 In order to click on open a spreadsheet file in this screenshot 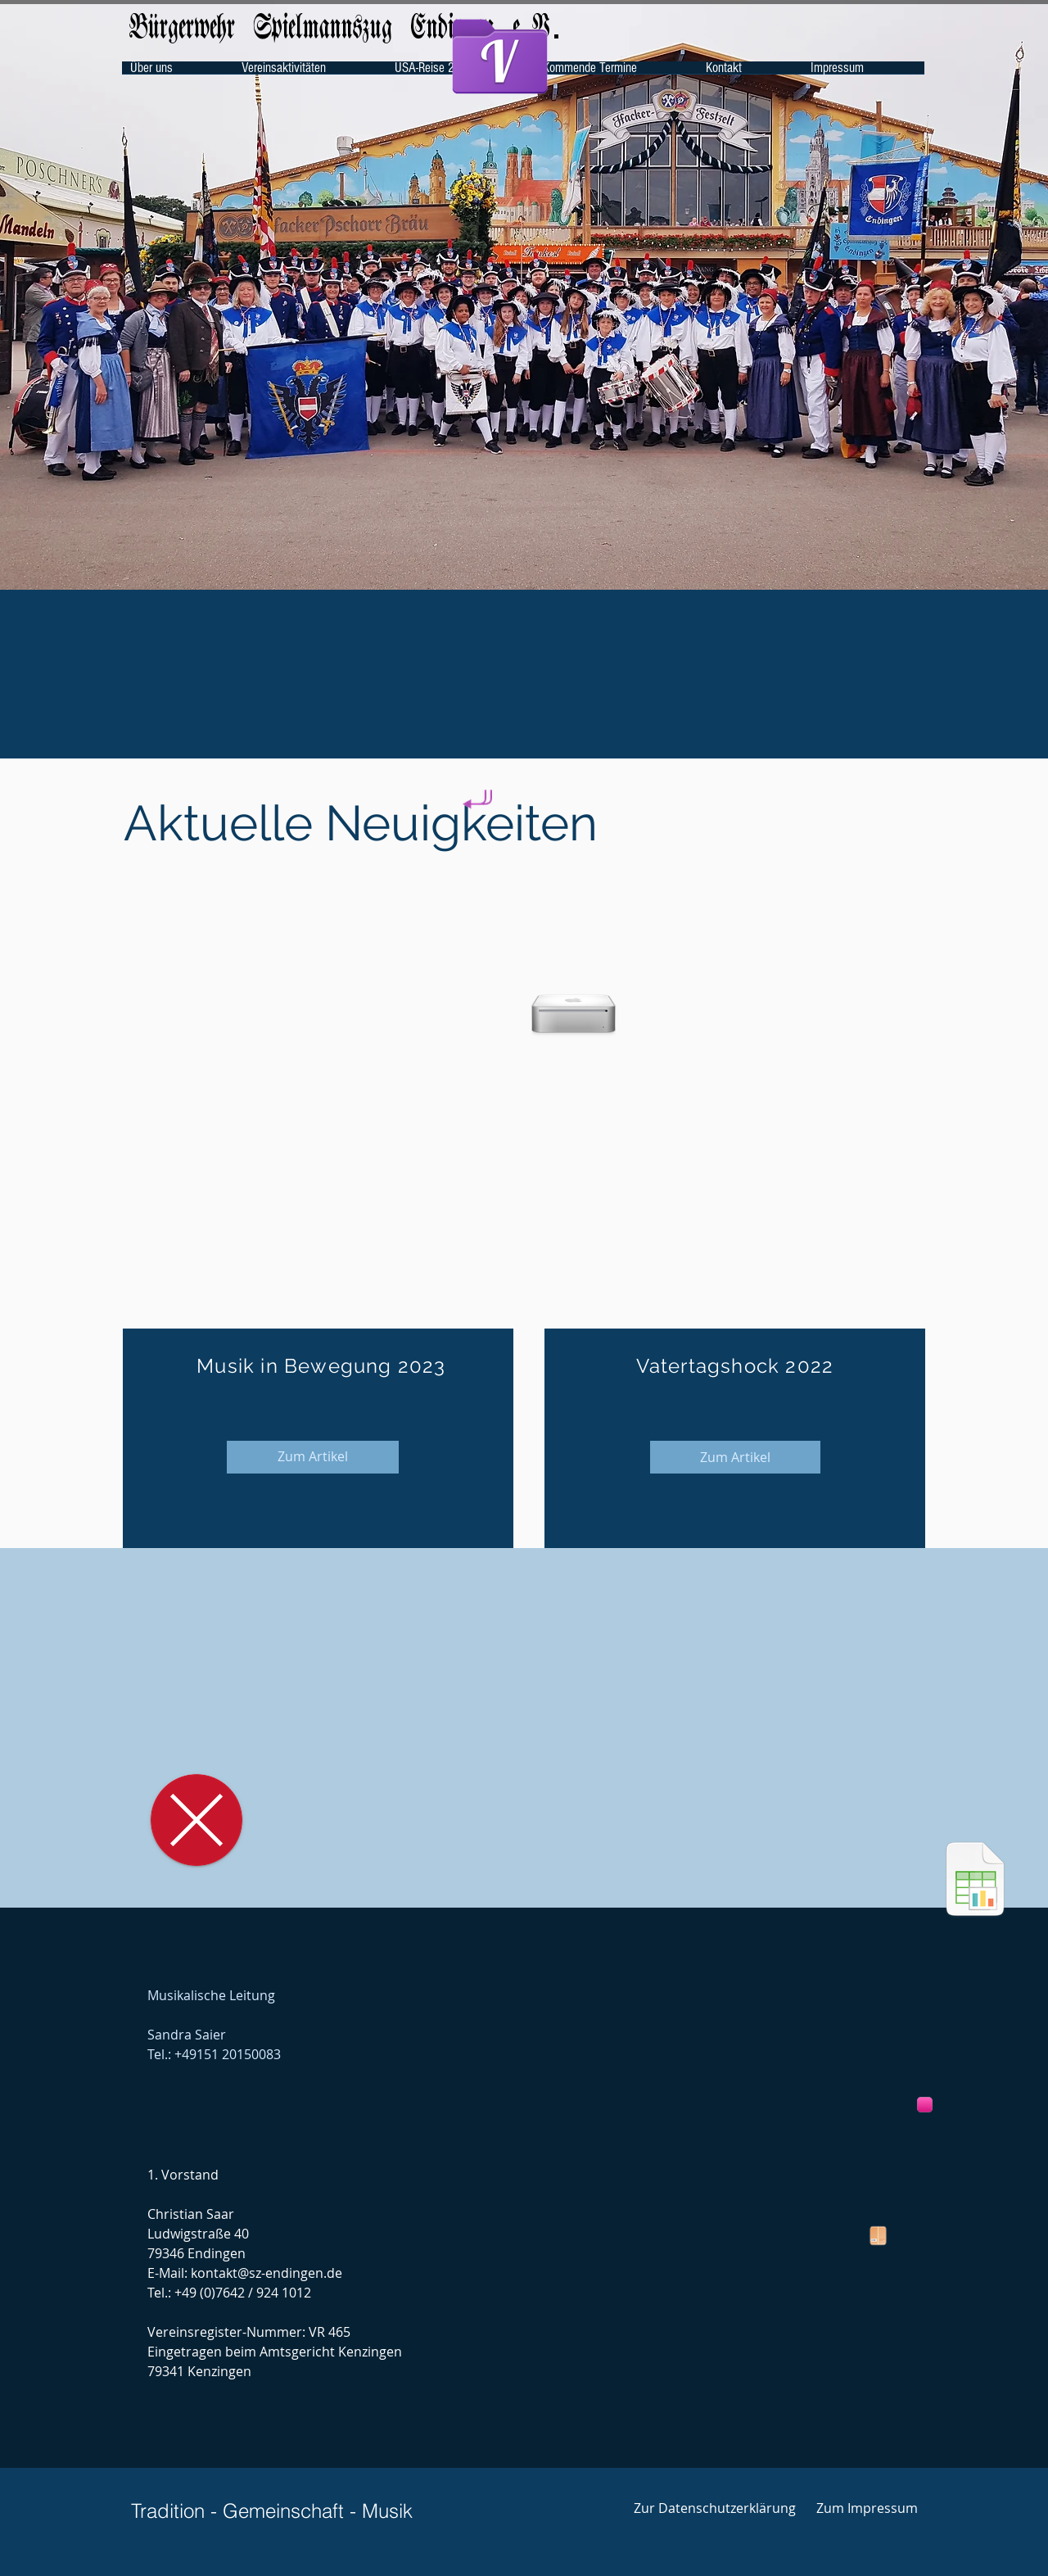, I will do `click(975, 1879)`.